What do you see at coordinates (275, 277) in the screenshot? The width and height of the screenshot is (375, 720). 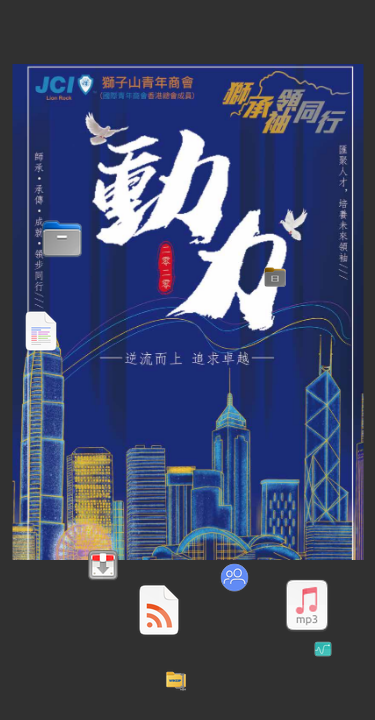 I see `open your videos folder` at bounding box center [275, 277].